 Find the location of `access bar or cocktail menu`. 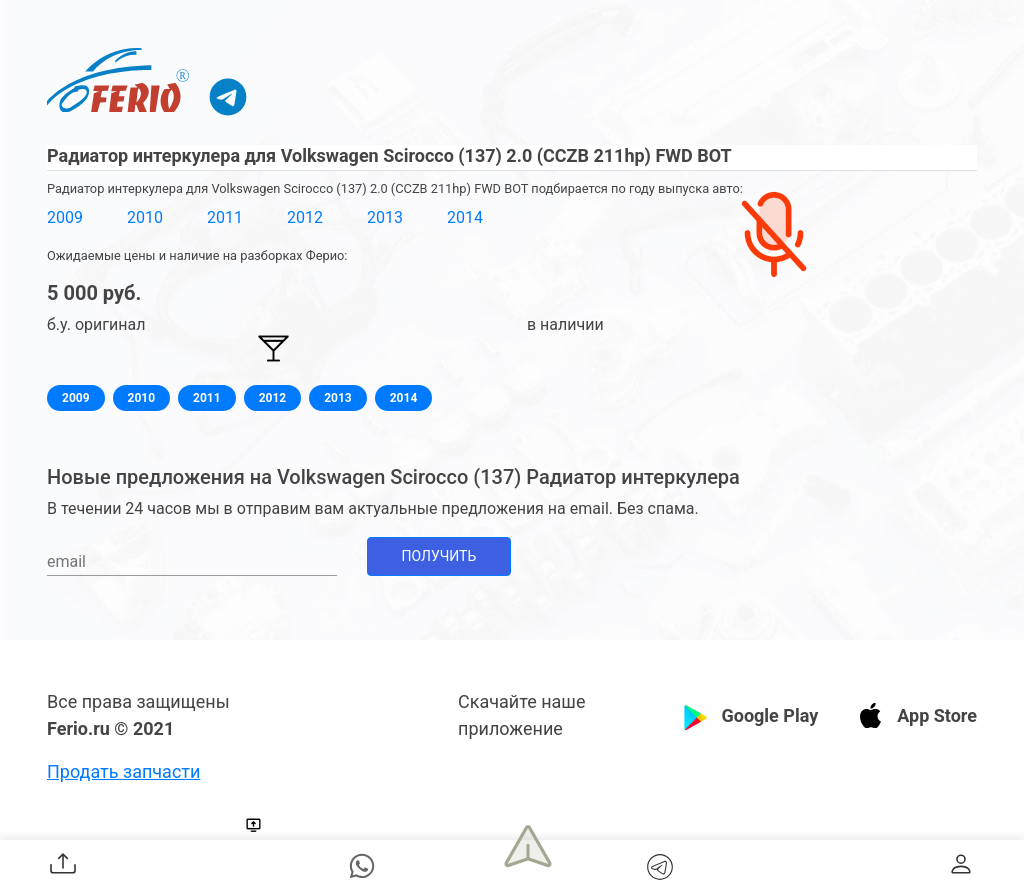

access bar or cocktail menu is located at coordinates (273, 348).